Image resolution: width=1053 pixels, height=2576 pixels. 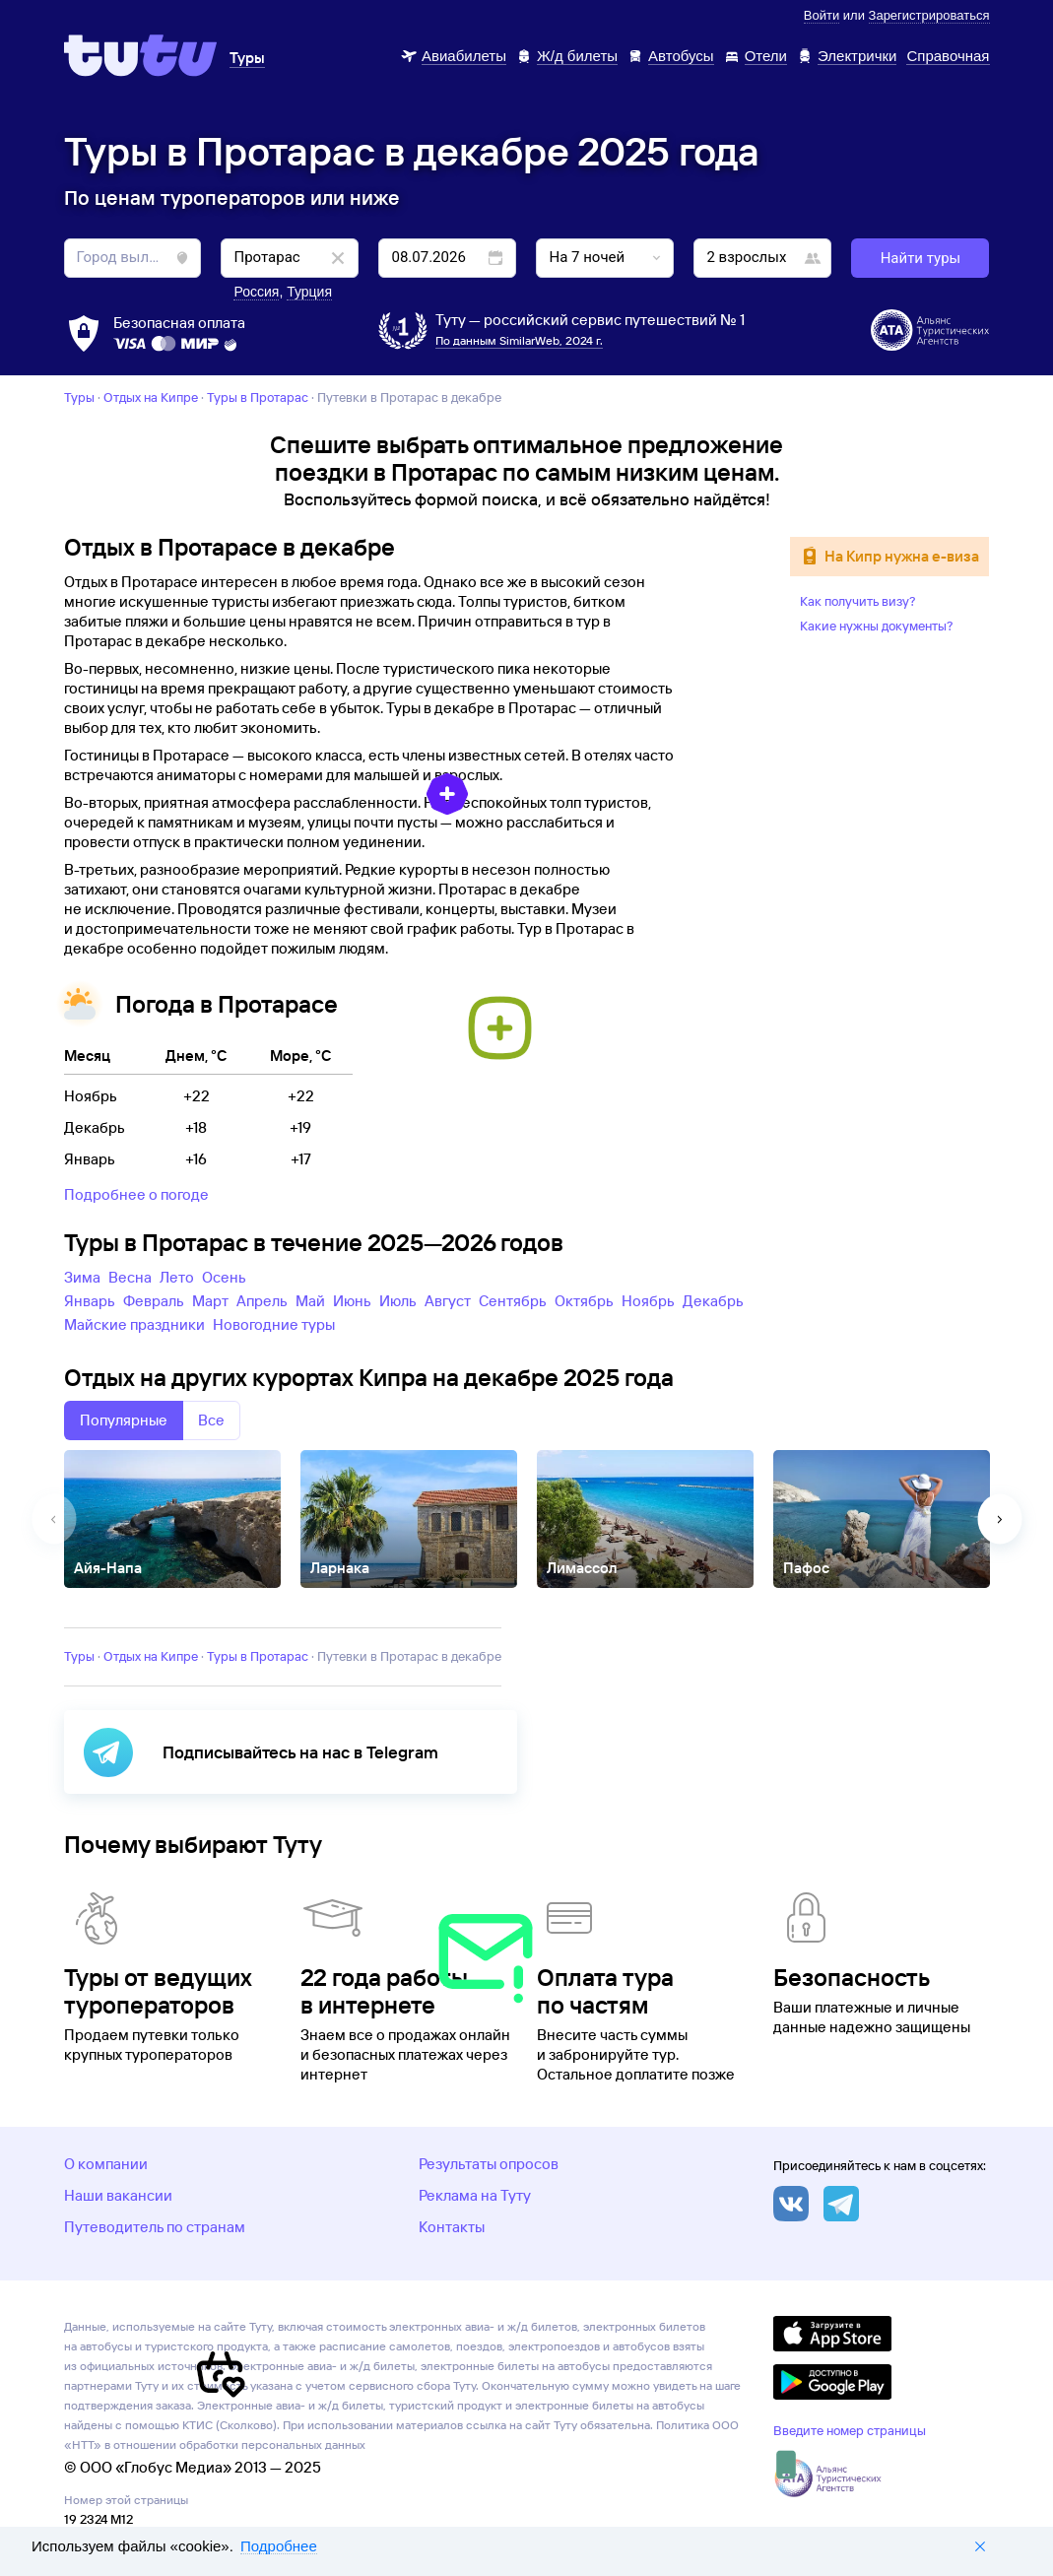 What do you see at coordinates (447, 794) in the screenshot?
I see `add a new item or element` at bounding box center [447, 794].